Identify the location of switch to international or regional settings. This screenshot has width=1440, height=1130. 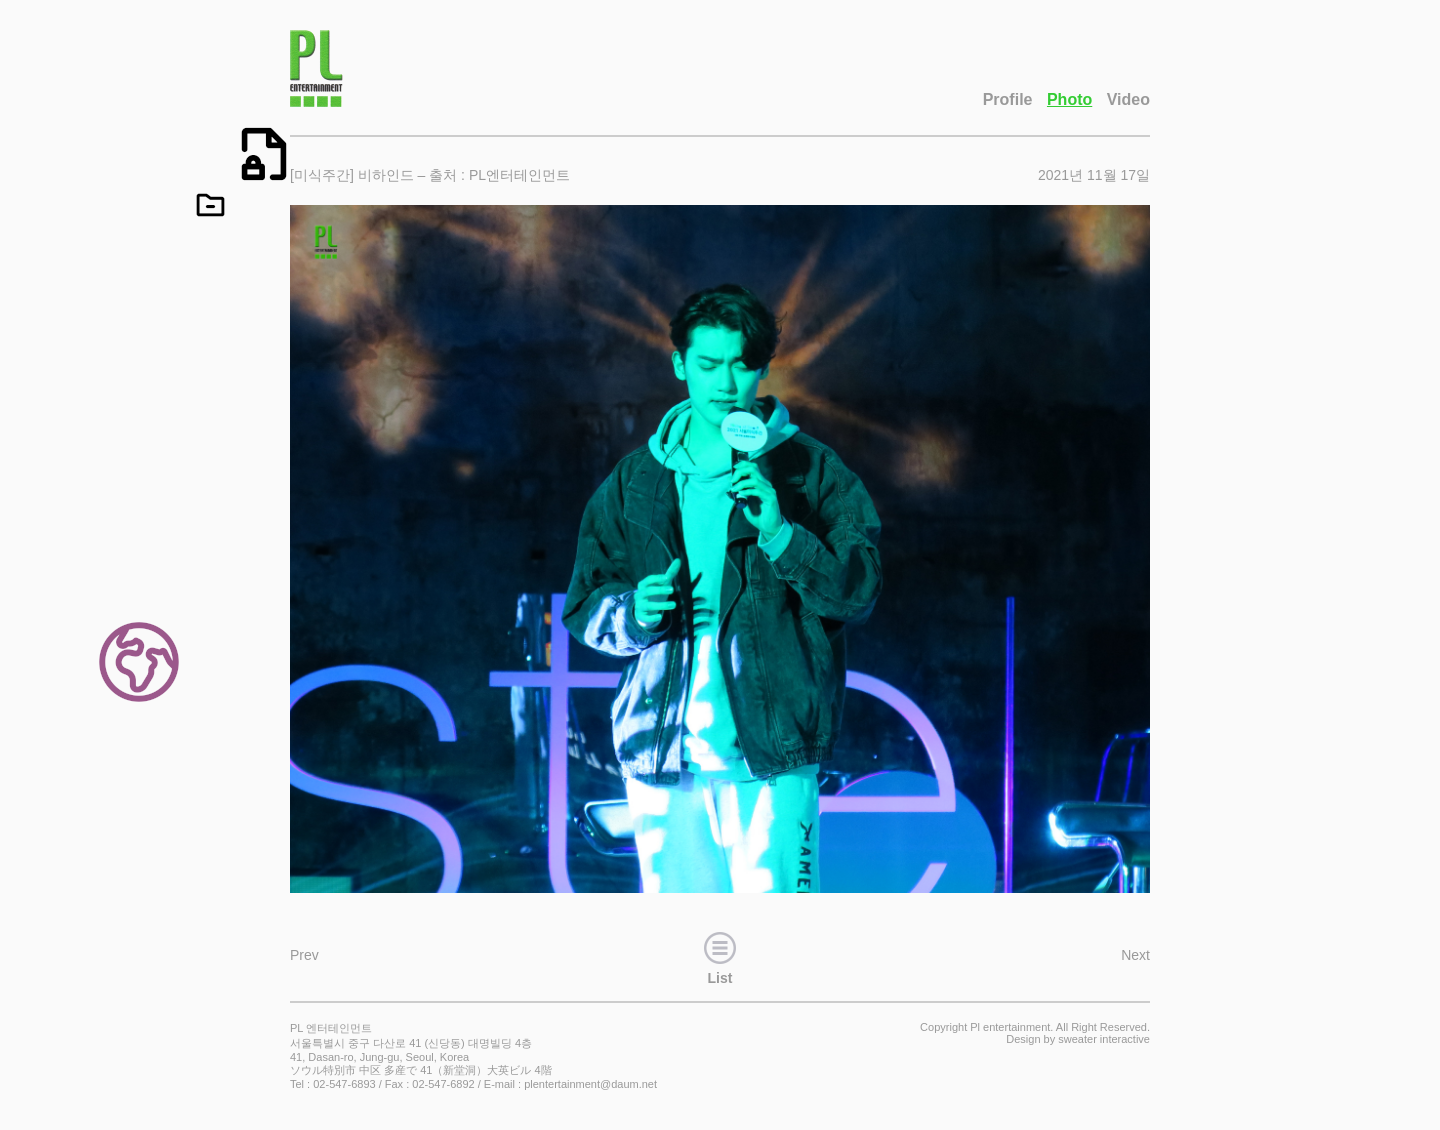
(139, 662).